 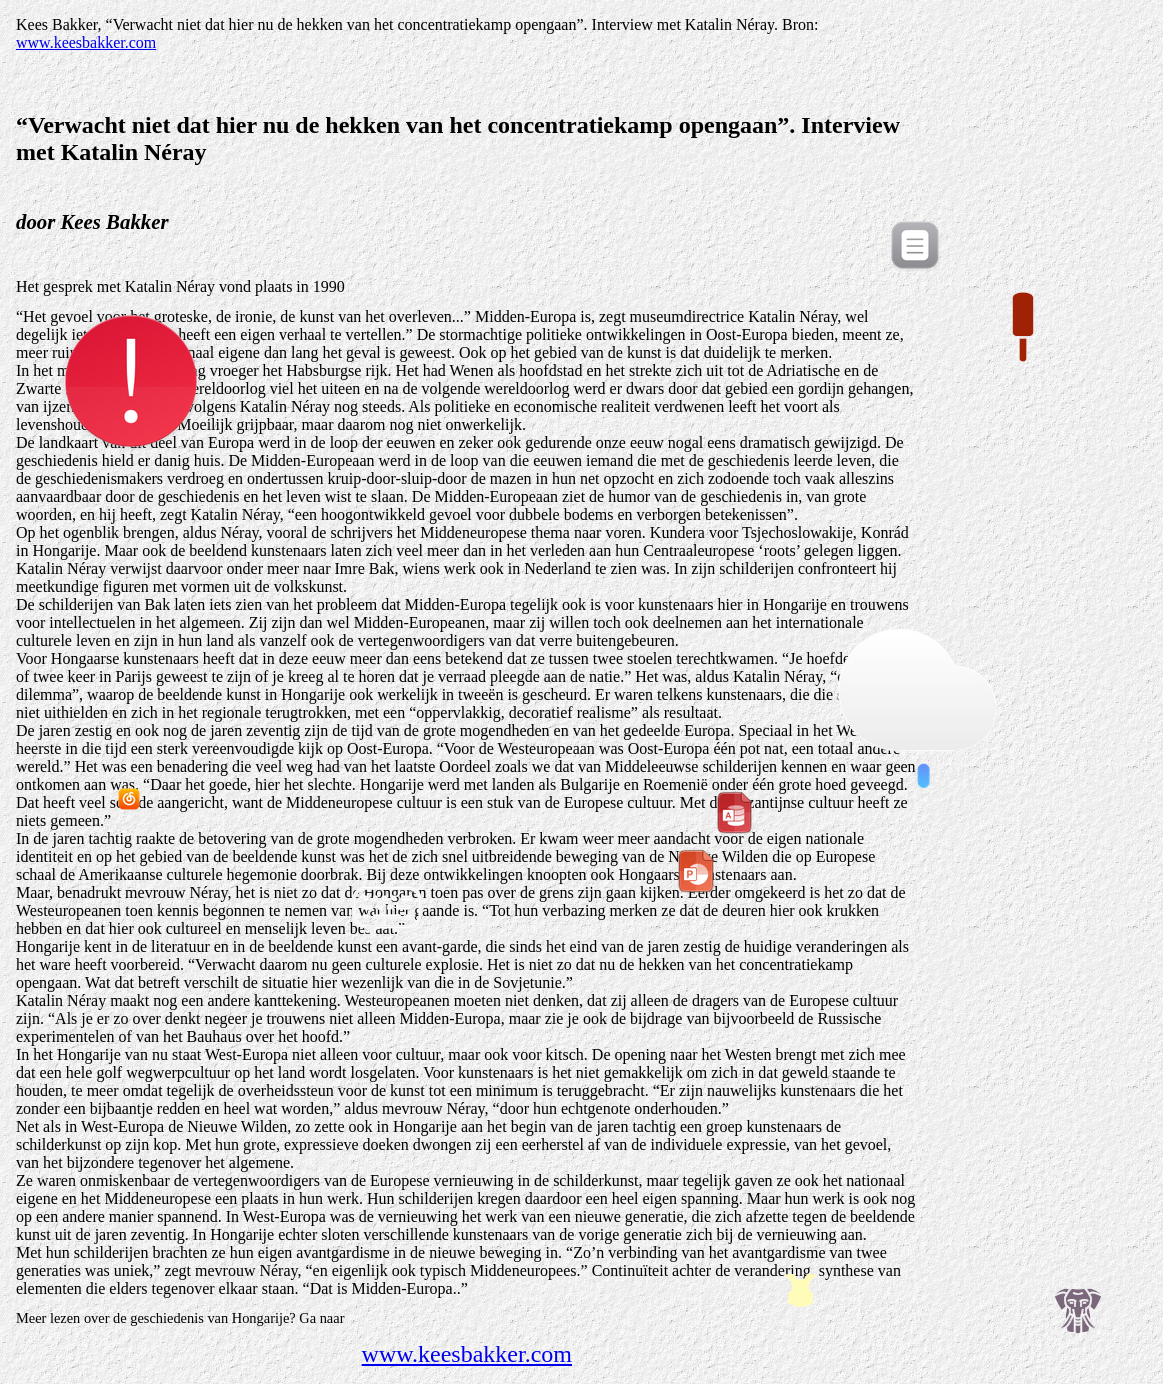 What do you see at coordinates (800, 1290) in the screenshot?
I see `equip body armor or protective vest` at bounding box center [800, 1290].